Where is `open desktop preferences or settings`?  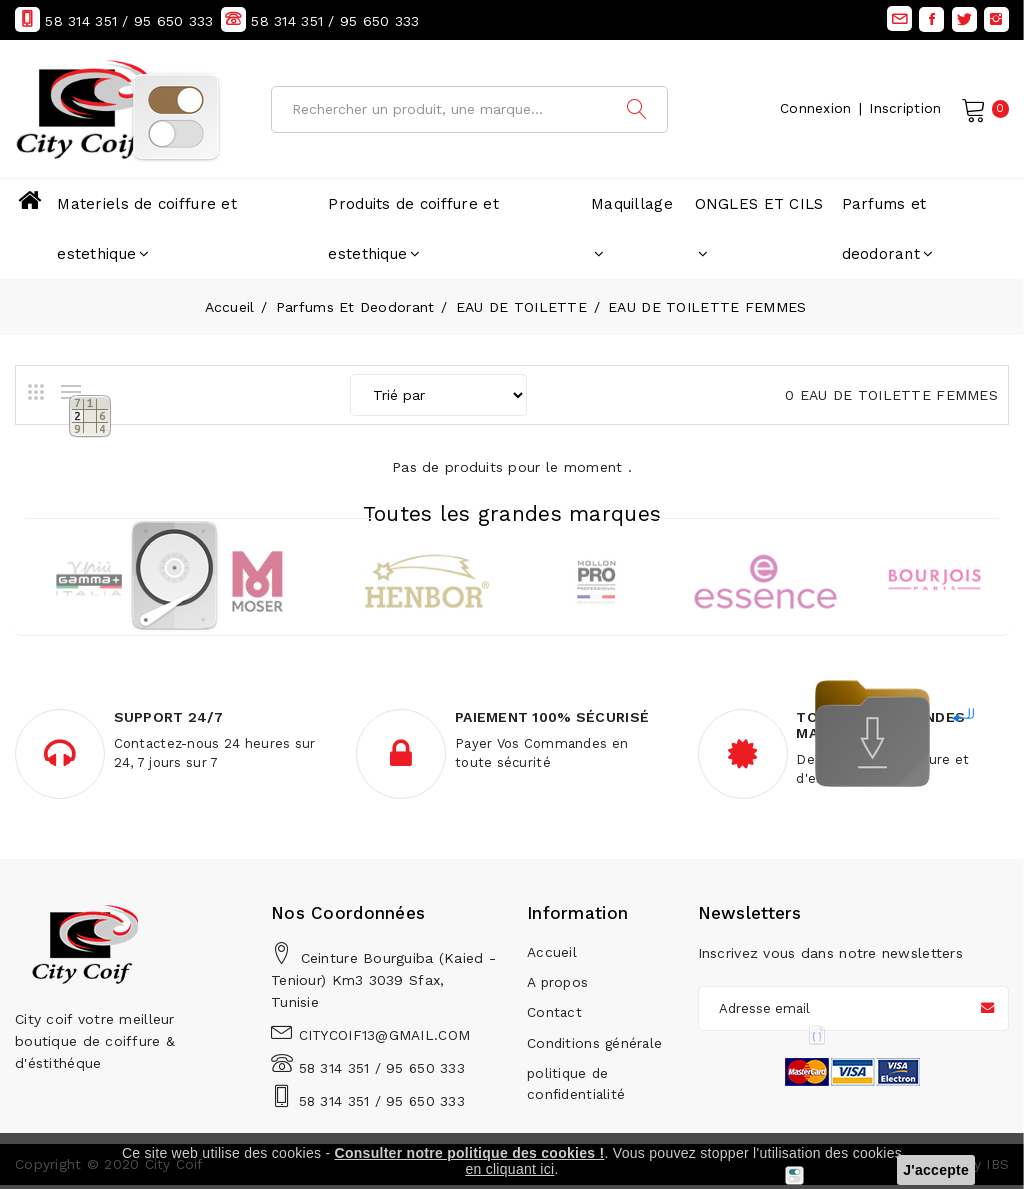 open desktop preferences or settings is located at coordinates (176, 117).